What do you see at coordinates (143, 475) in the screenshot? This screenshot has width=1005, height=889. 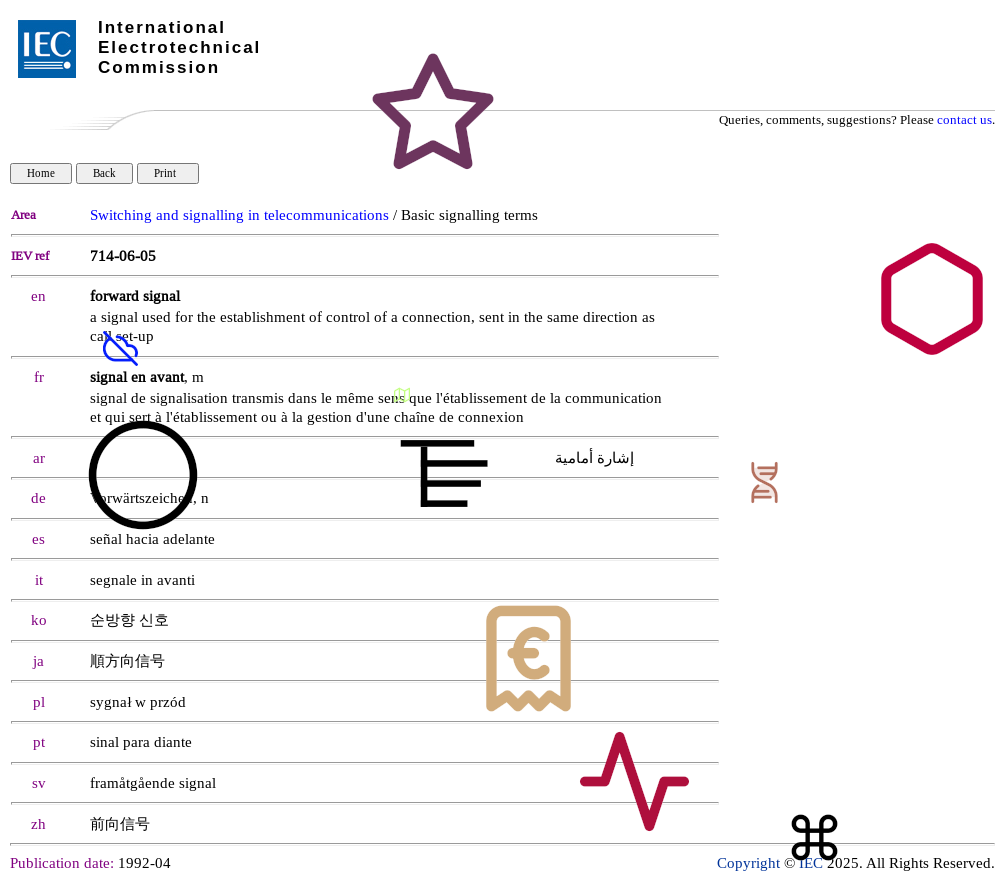 I see `unselected radio button or checkbox option` at bounding box center [143, 475].